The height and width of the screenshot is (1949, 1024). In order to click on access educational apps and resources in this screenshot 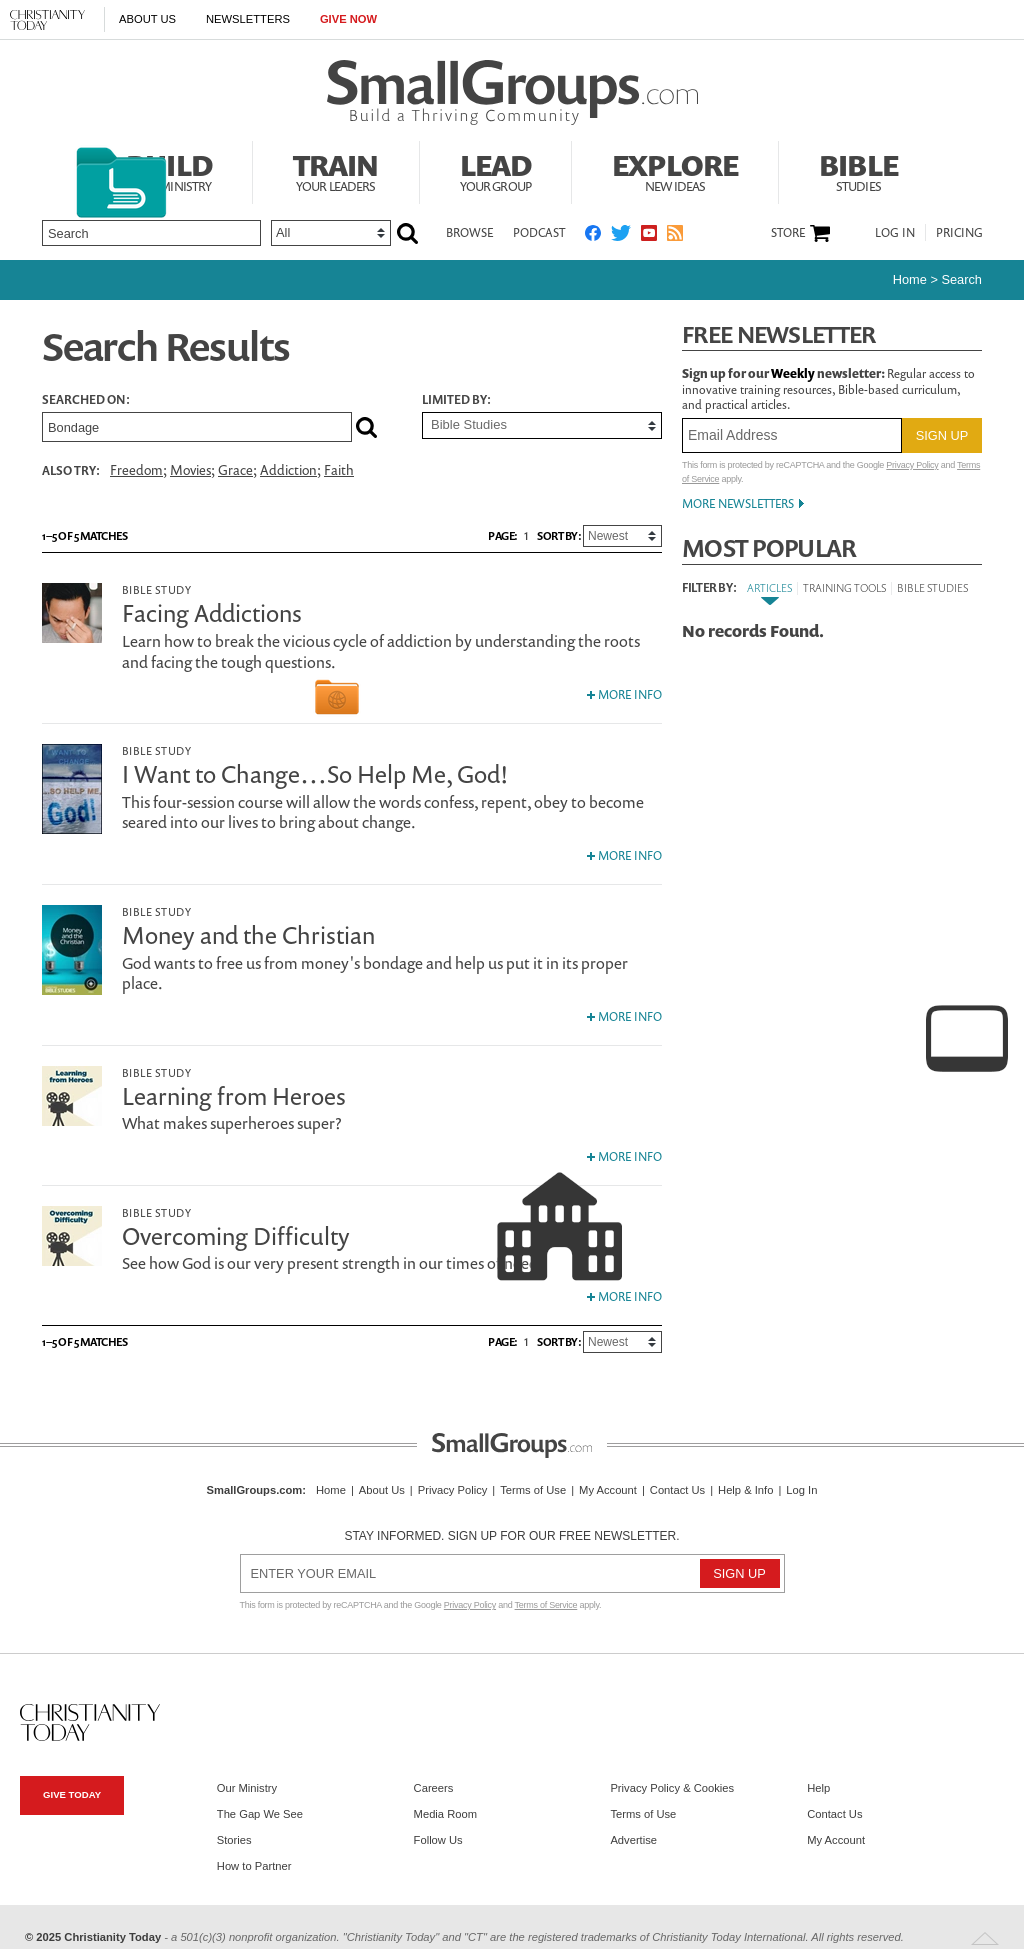, I will do `click(555, 1230)`.